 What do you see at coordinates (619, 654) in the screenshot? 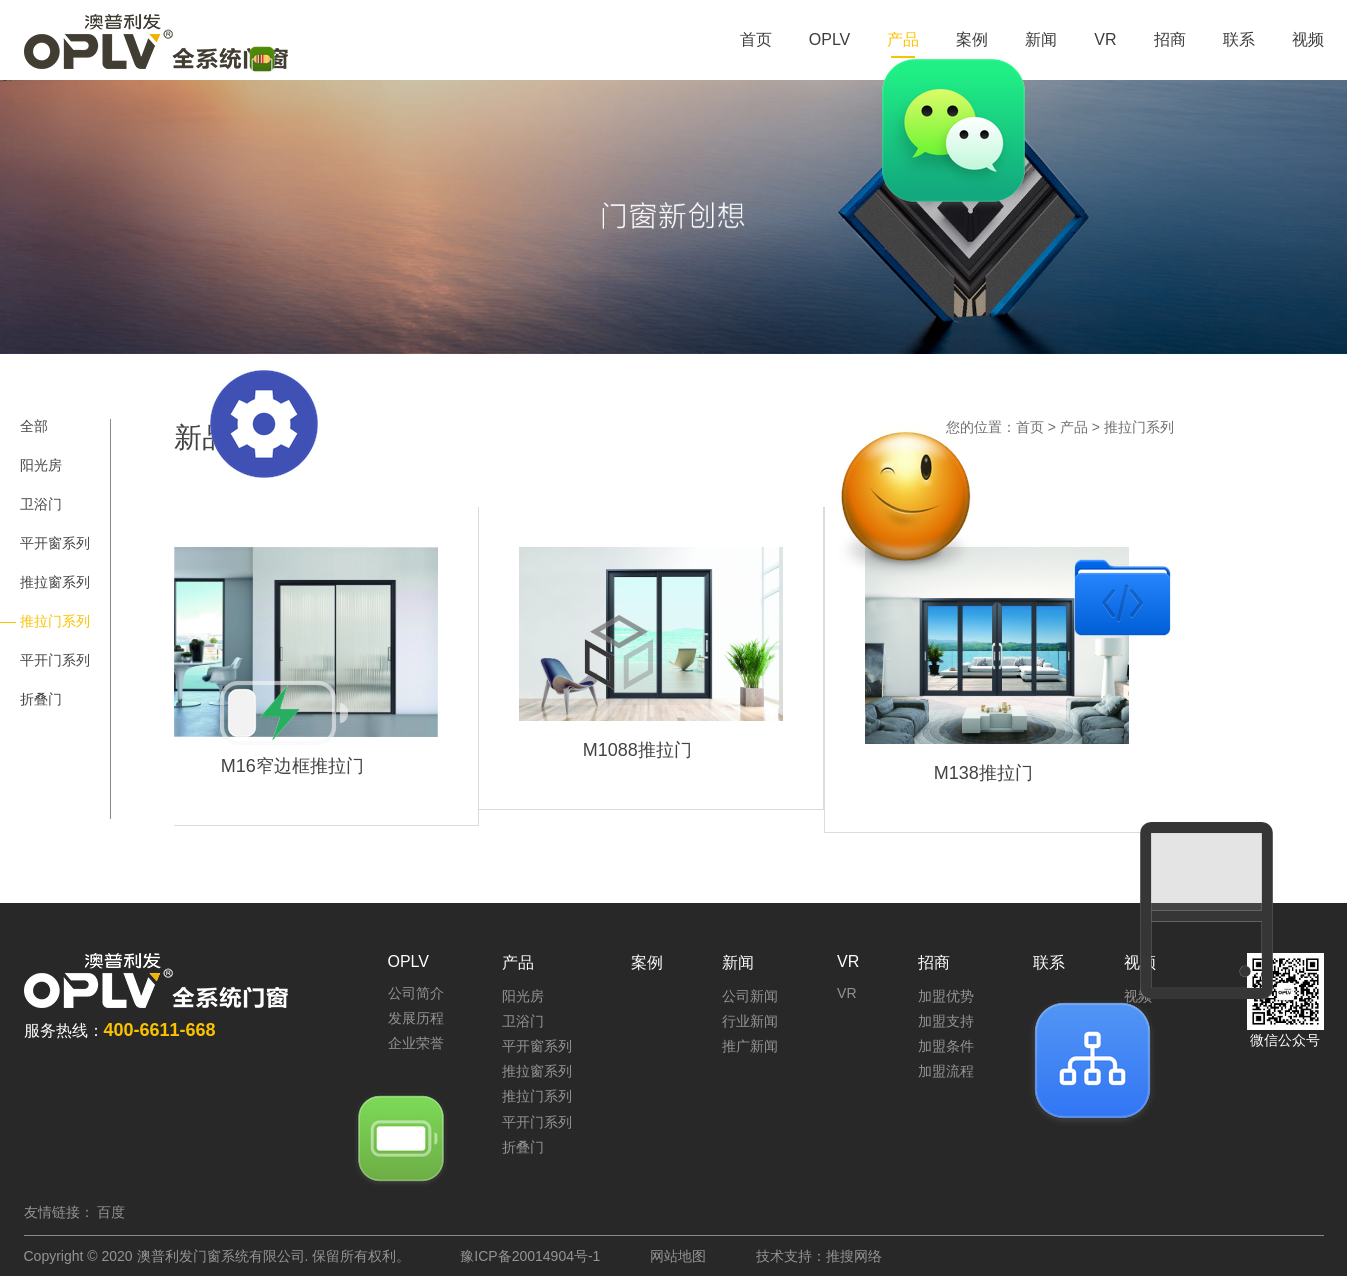
I see `open gtk demo application` at bounding box center [619, 654].